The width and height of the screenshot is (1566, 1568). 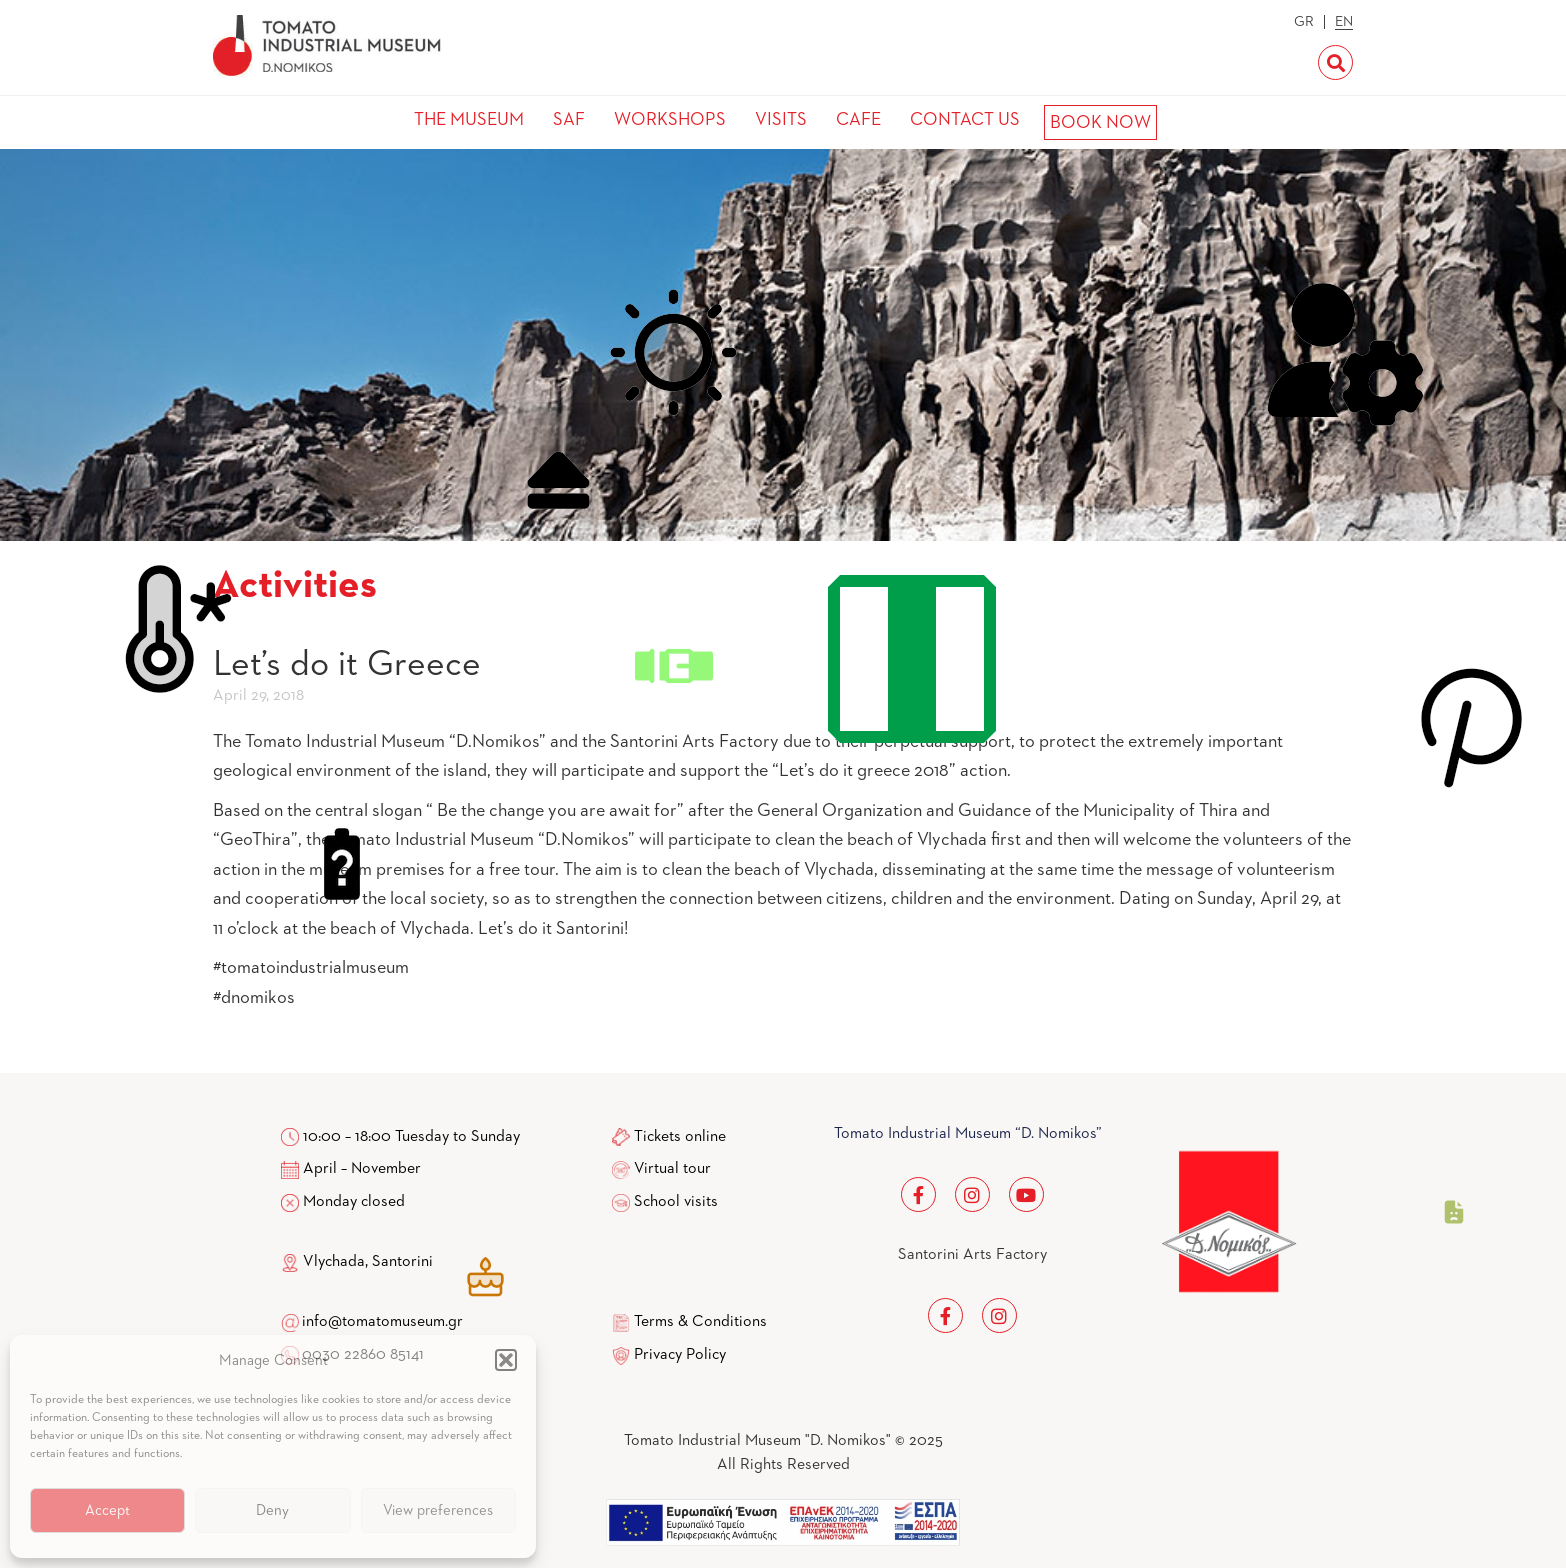 I want to click on indicates low temperature or cold conditions, so click(x=164, y=629).